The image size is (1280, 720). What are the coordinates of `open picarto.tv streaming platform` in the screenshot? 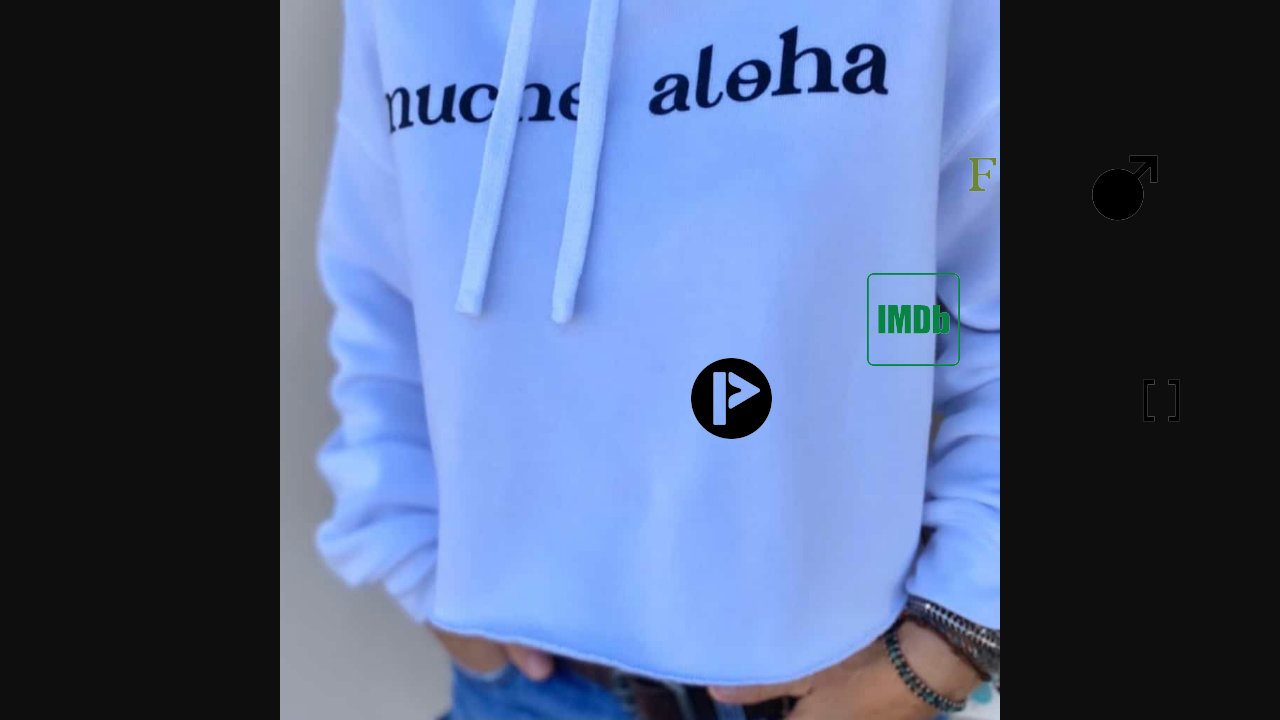 It's located at (731, 398).